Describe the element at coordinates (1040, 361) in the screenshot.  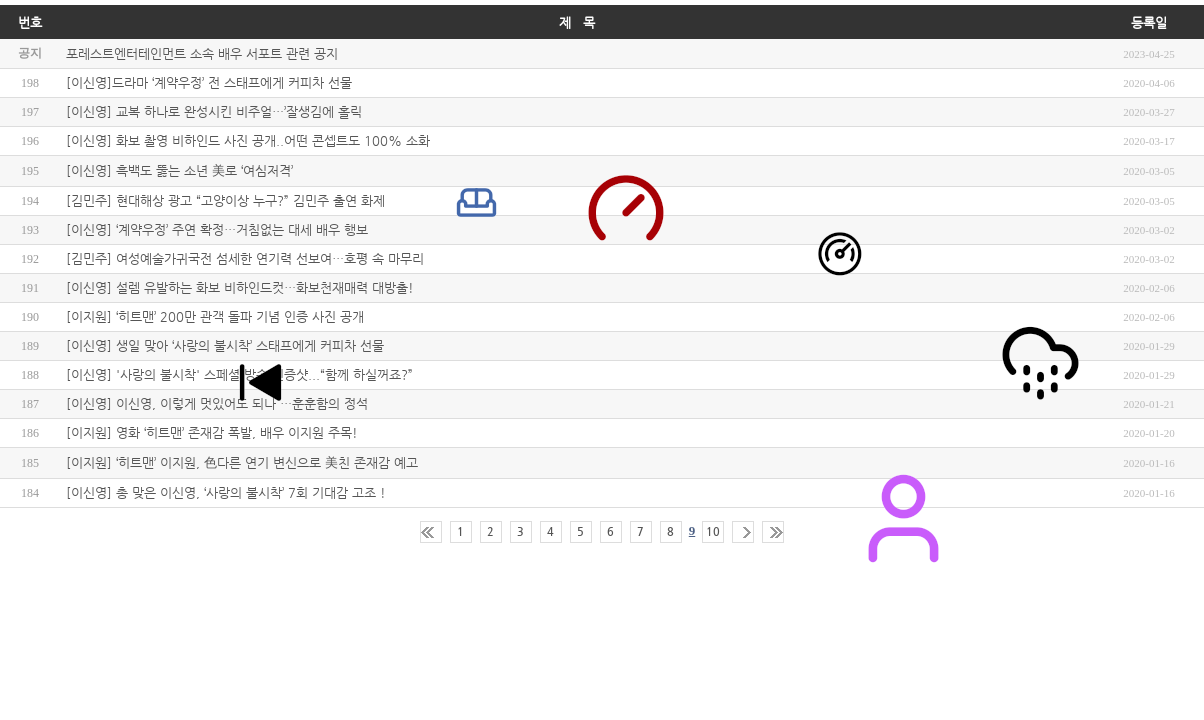
I see `indicates light rain or drizzle conditions` at that location.